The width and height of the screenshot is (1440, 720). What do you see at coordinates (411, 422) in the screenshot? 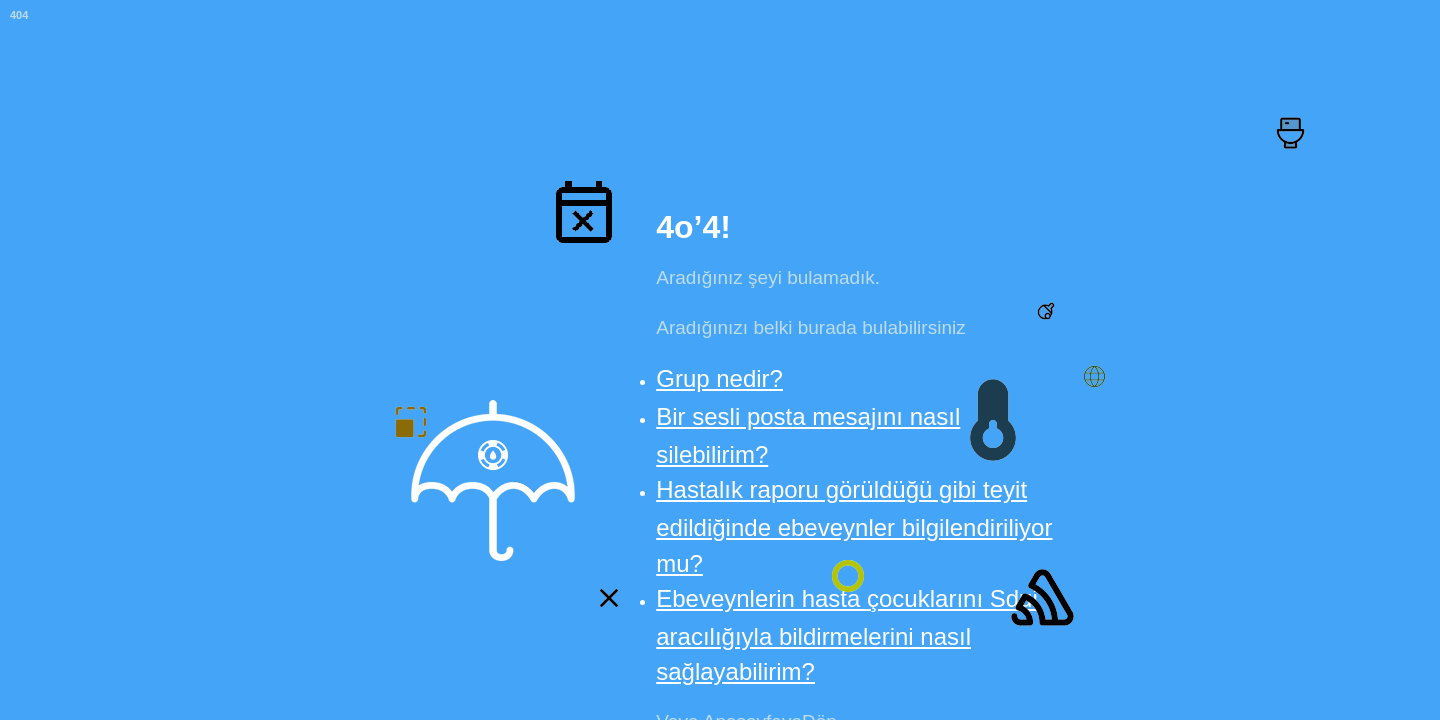
I see `resize an element or window` at bounding box center [411, 422].